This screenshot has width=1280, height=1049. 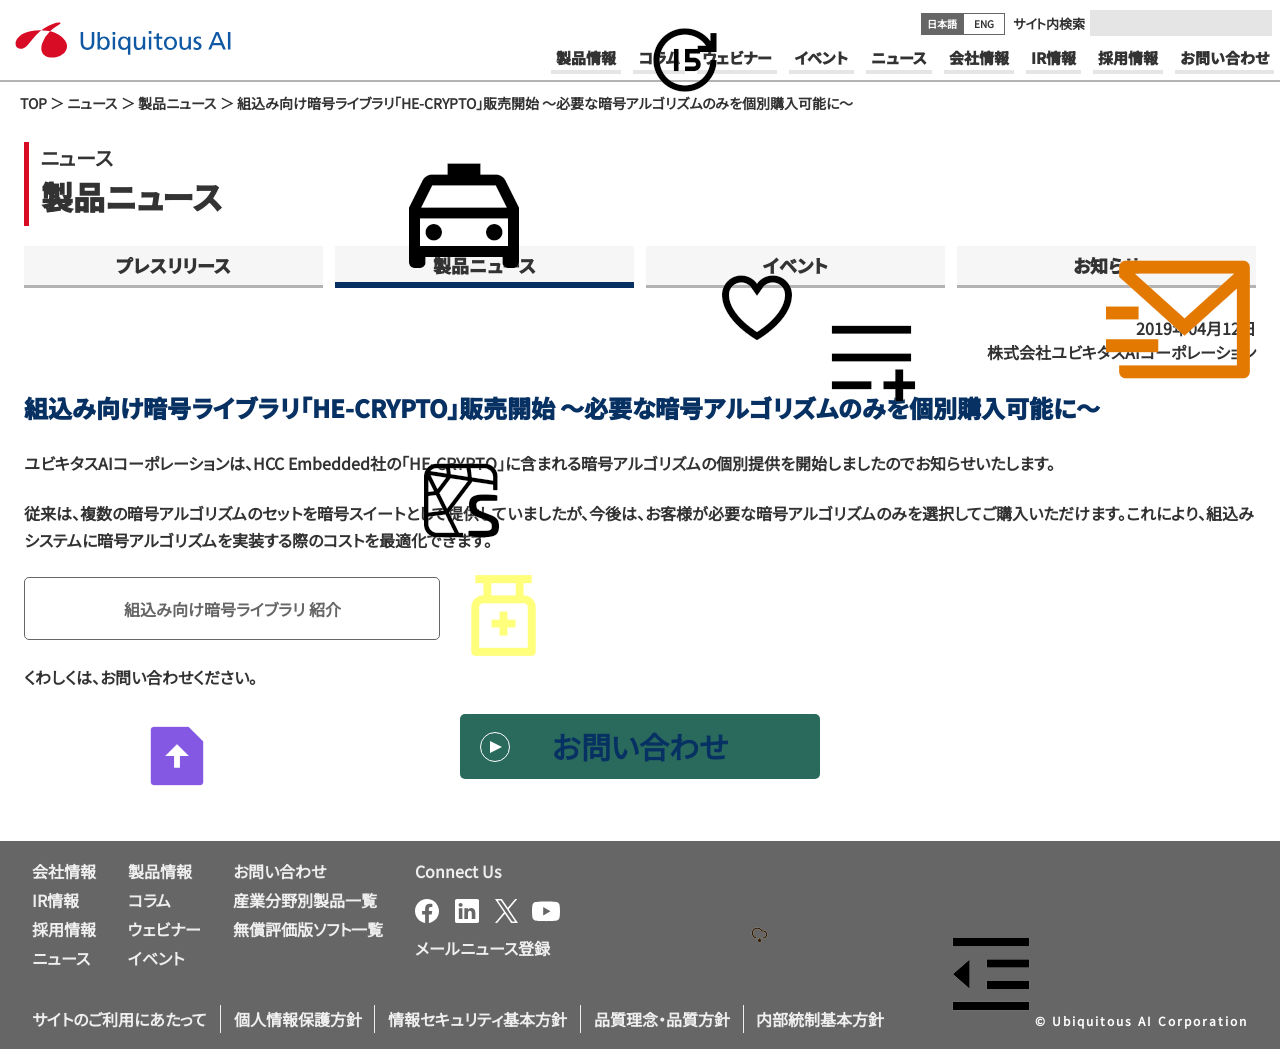 What do you see at coordinates (503, 615) in the screenshot?
I see `view medication information` at bounding box center [503, 615].